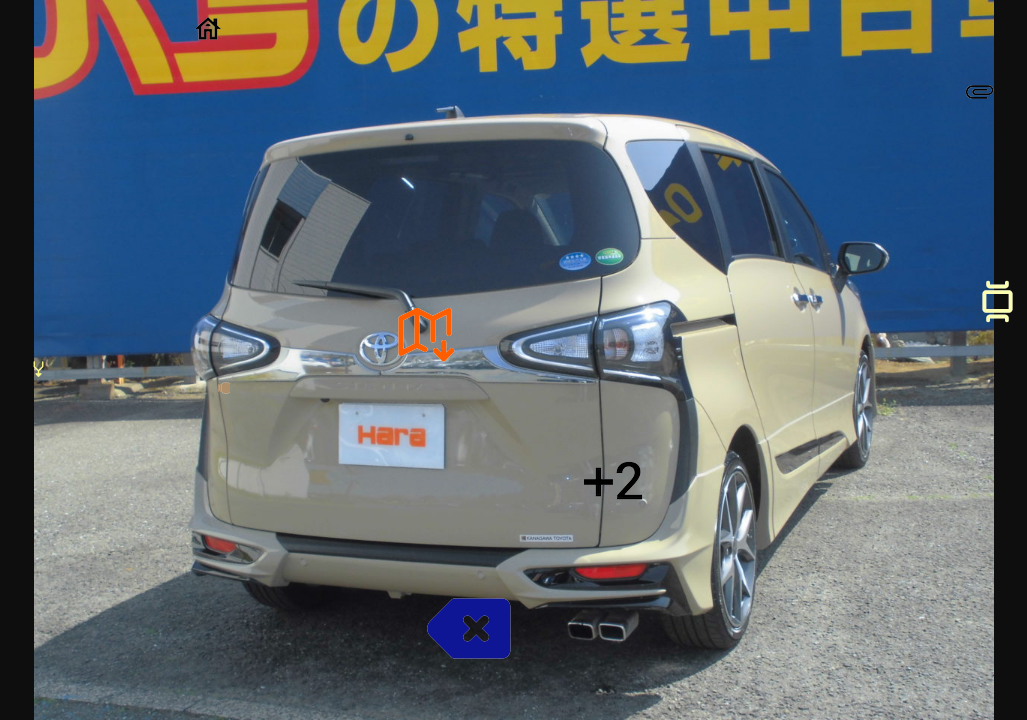  I want to click on delete the previous character, so click(467, 628).